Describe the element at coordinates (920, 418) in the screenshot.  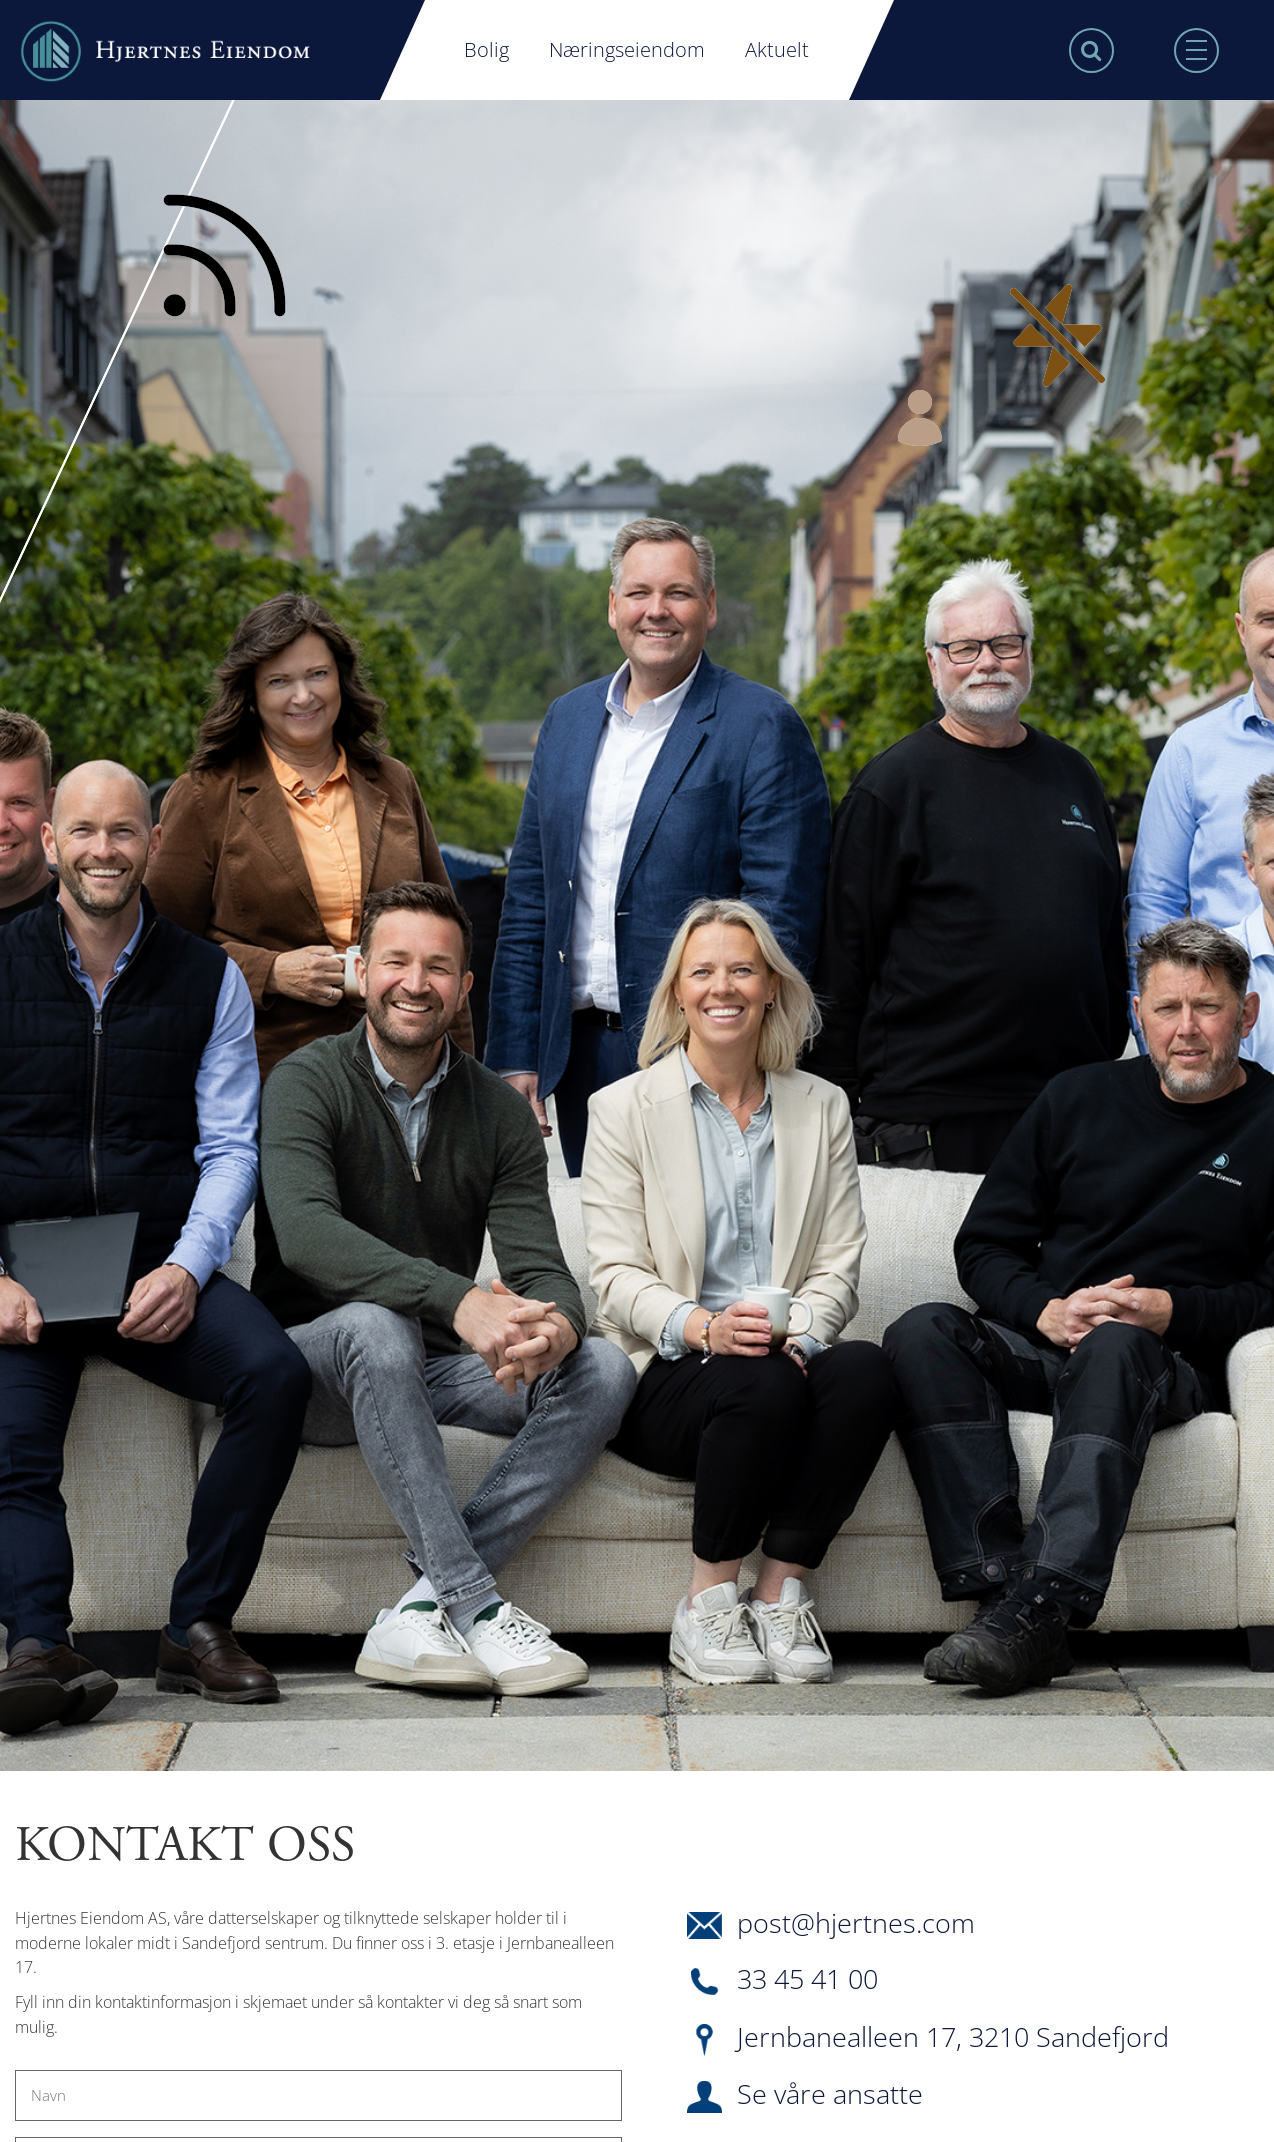
I see `view your profile` at that location.